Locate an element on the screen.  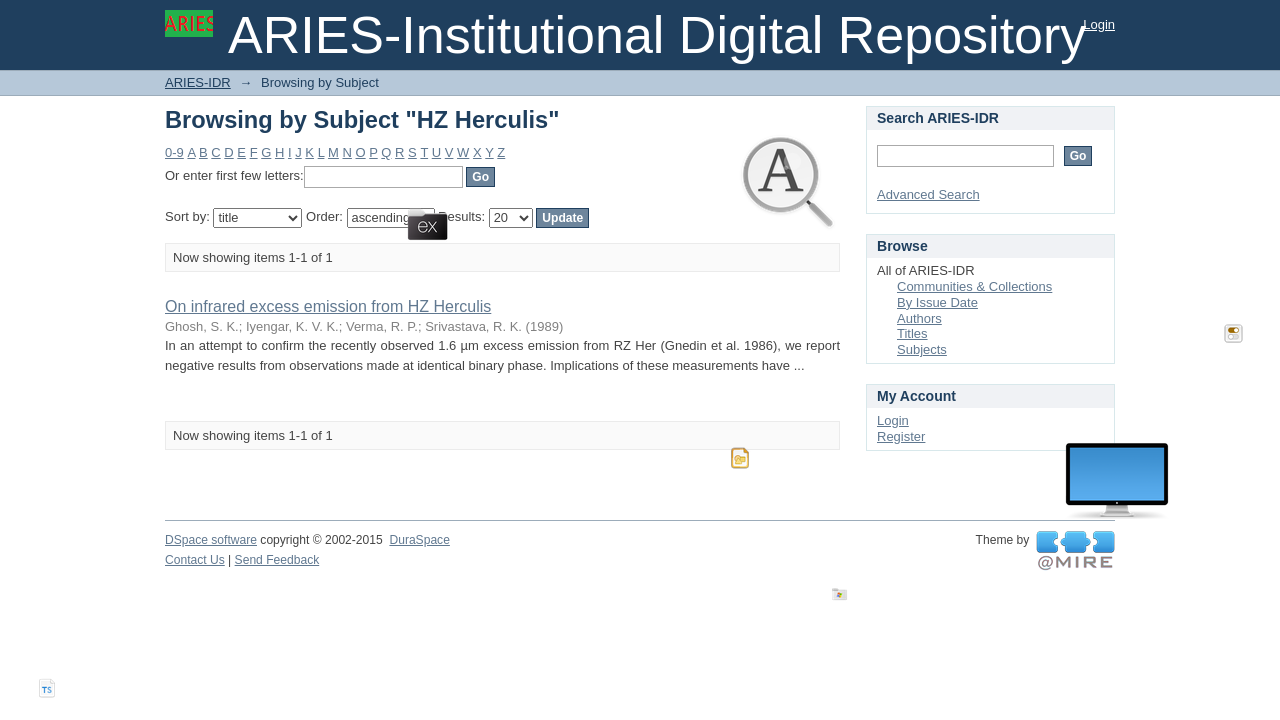
open folder containing windows xp files or programs is located at coordinates (839, 594).